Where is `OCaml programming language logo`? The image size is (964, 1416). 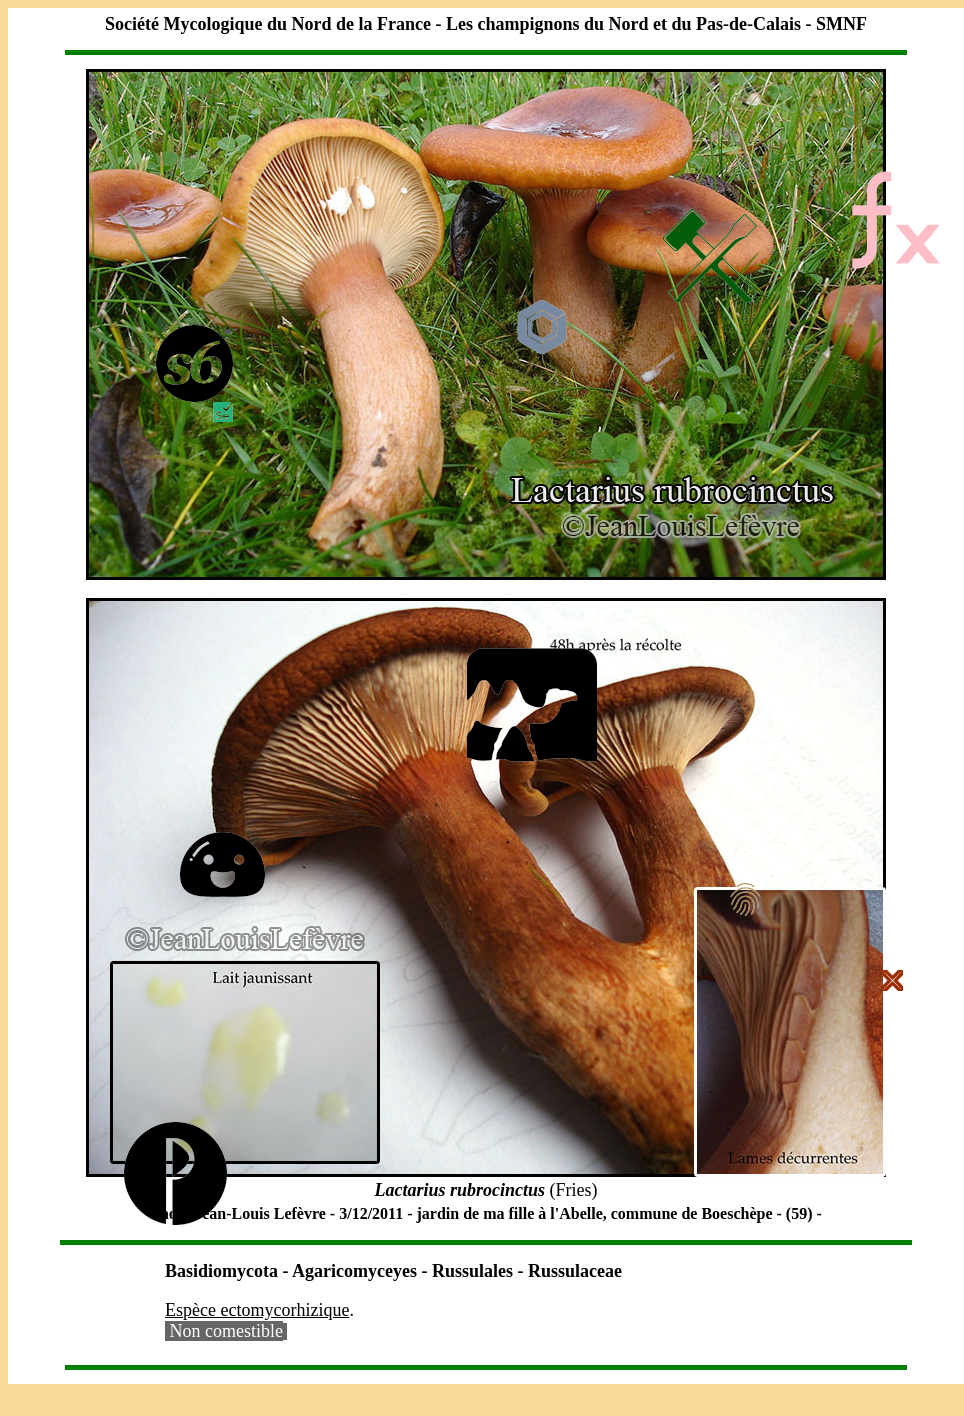 OCaml programming language logo is located at coordinates (532, 705).